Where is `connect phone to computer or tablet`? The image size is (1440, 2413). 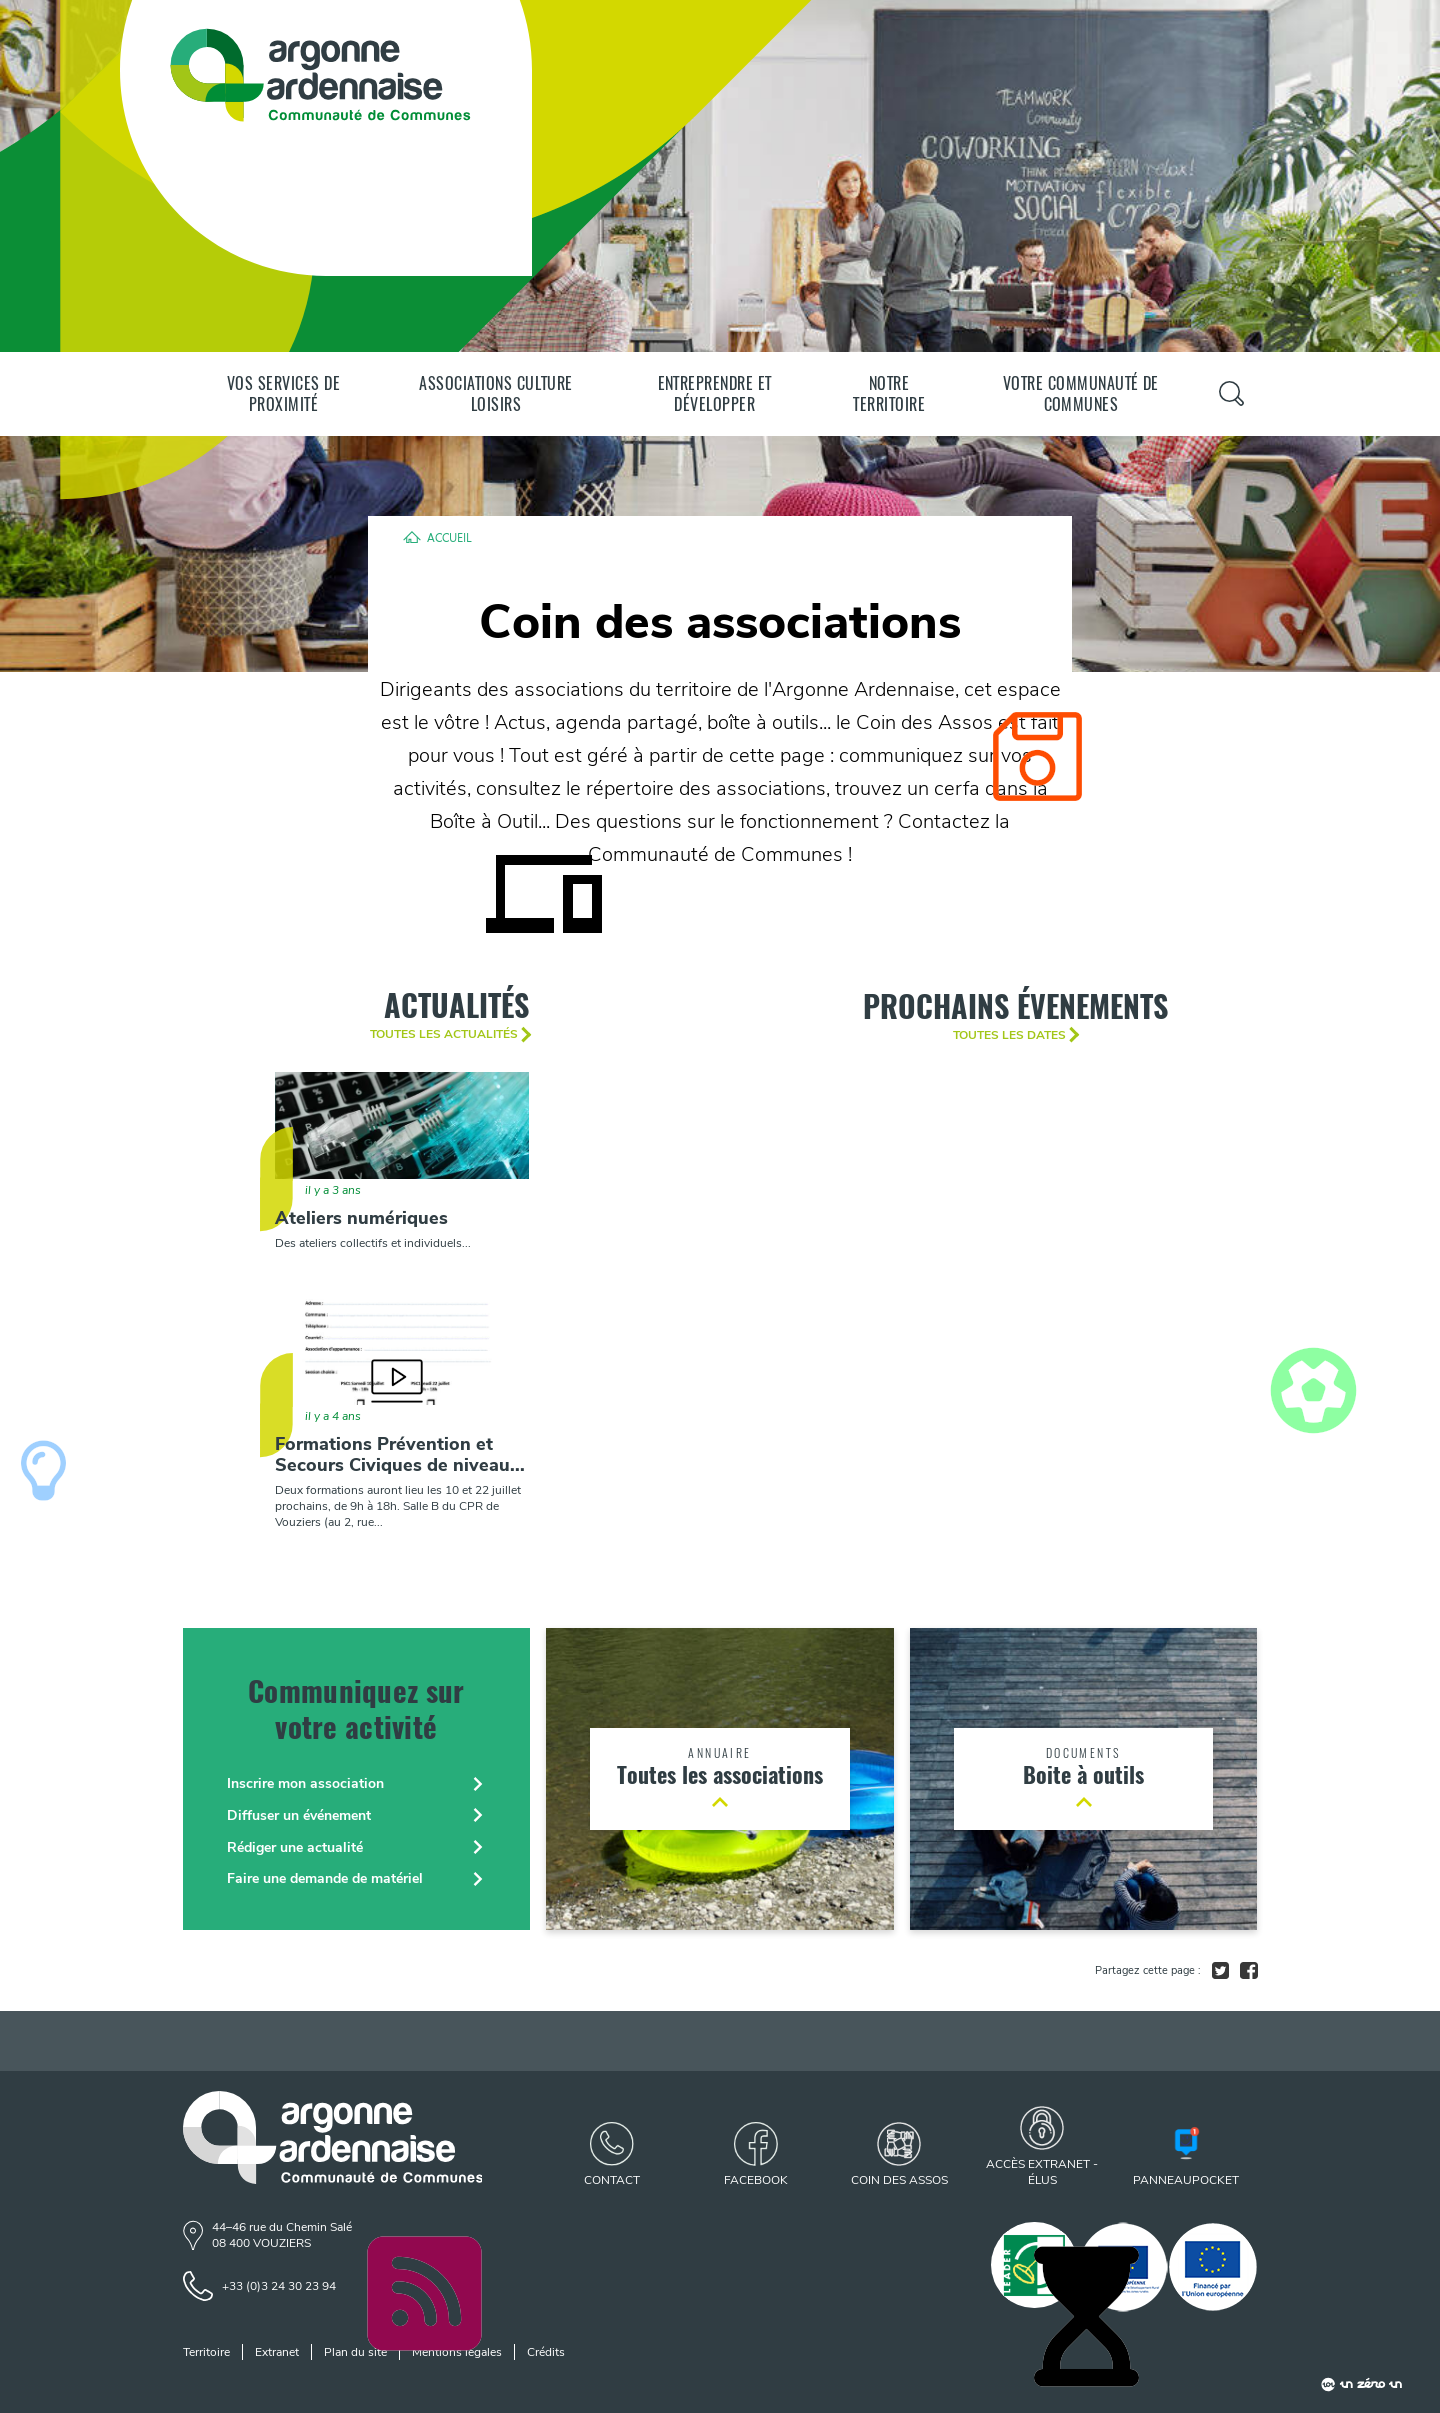
connect phone to computer or tablet is located at coordinates (544, 894).